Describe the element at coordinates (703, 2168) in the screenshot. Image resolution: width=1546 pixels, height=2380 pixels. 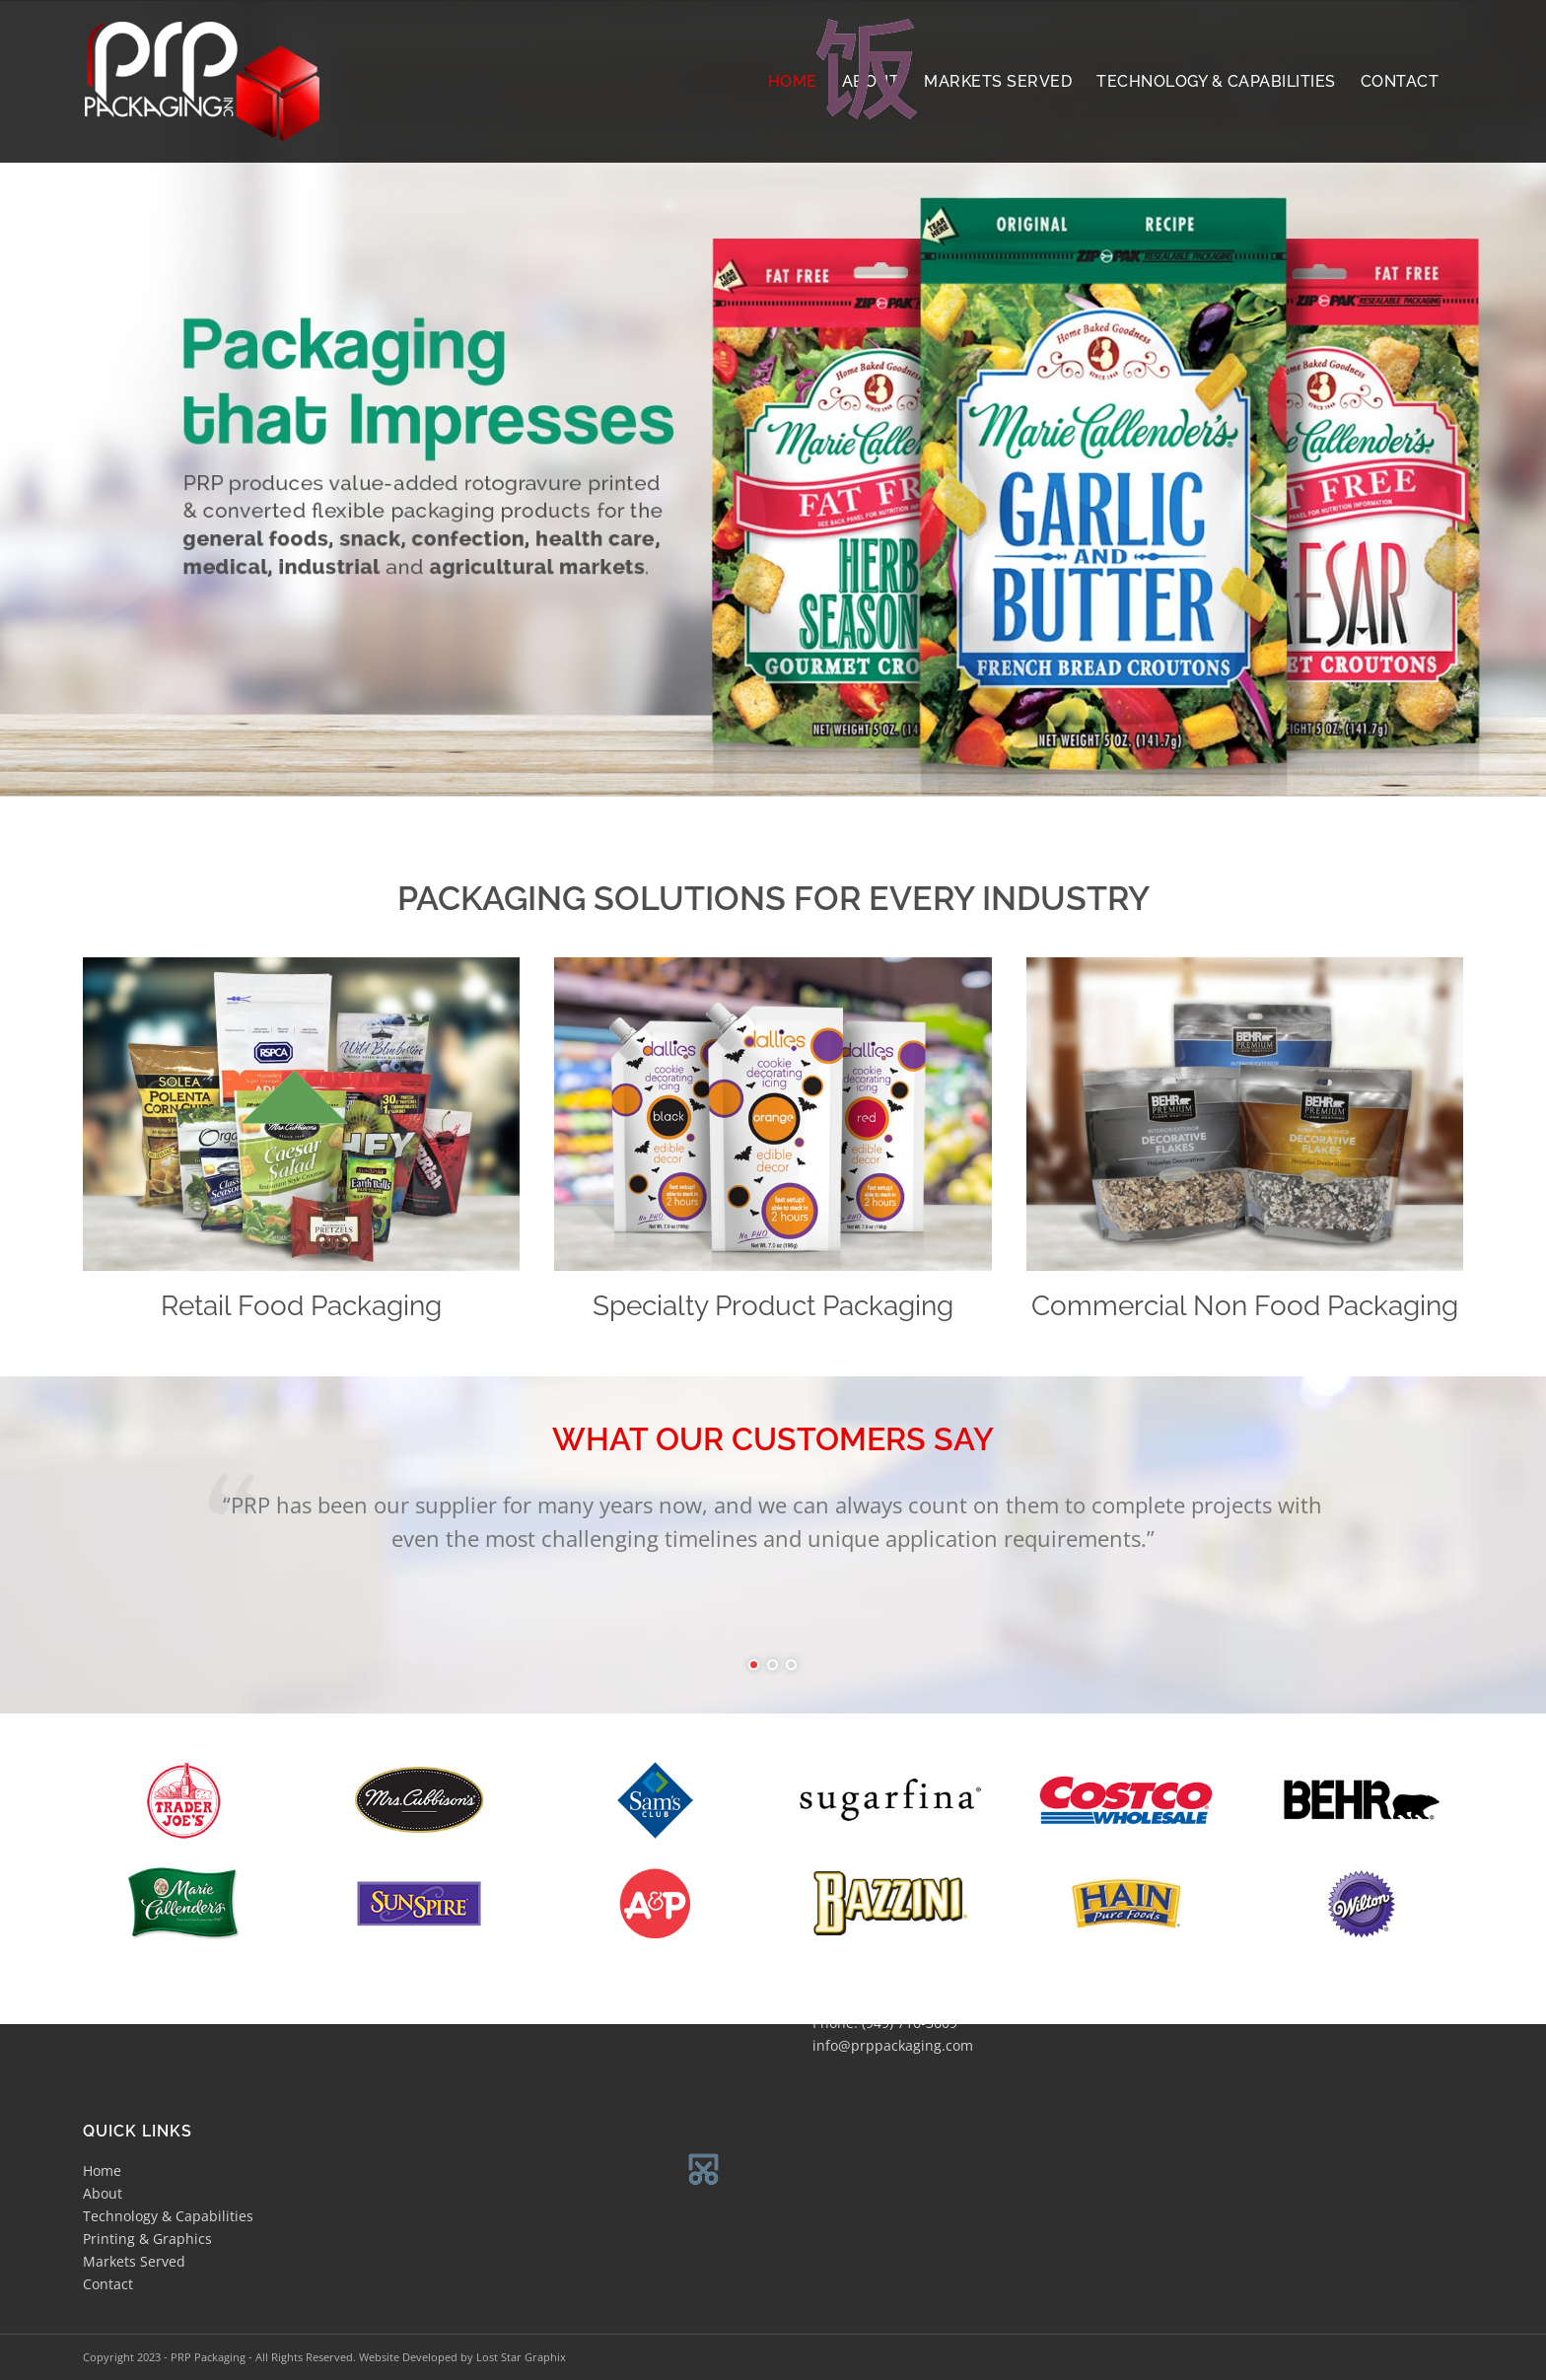
I see `capture a screenshot` at that location.